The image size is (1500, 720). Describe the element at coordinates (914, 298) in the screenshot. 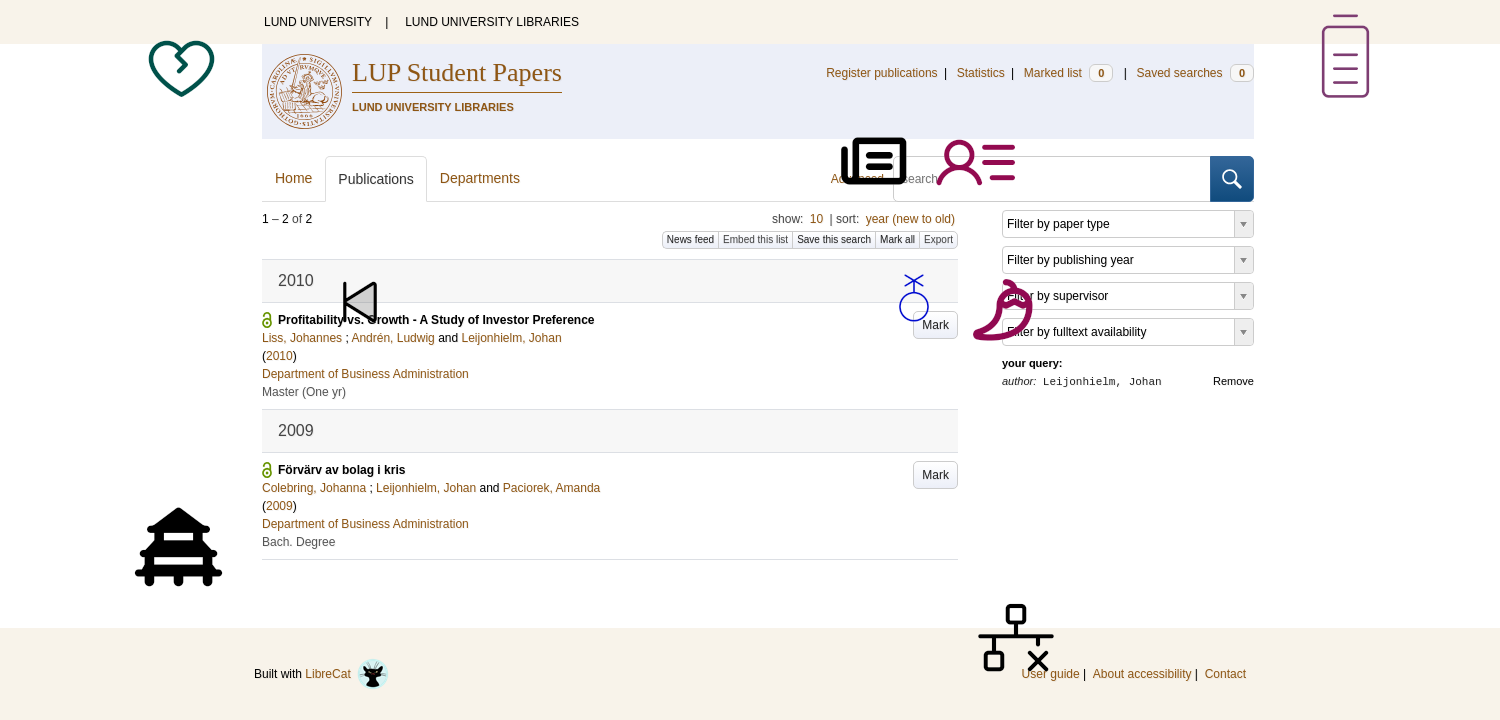

I see `select nonbinary gender identity` at that location.